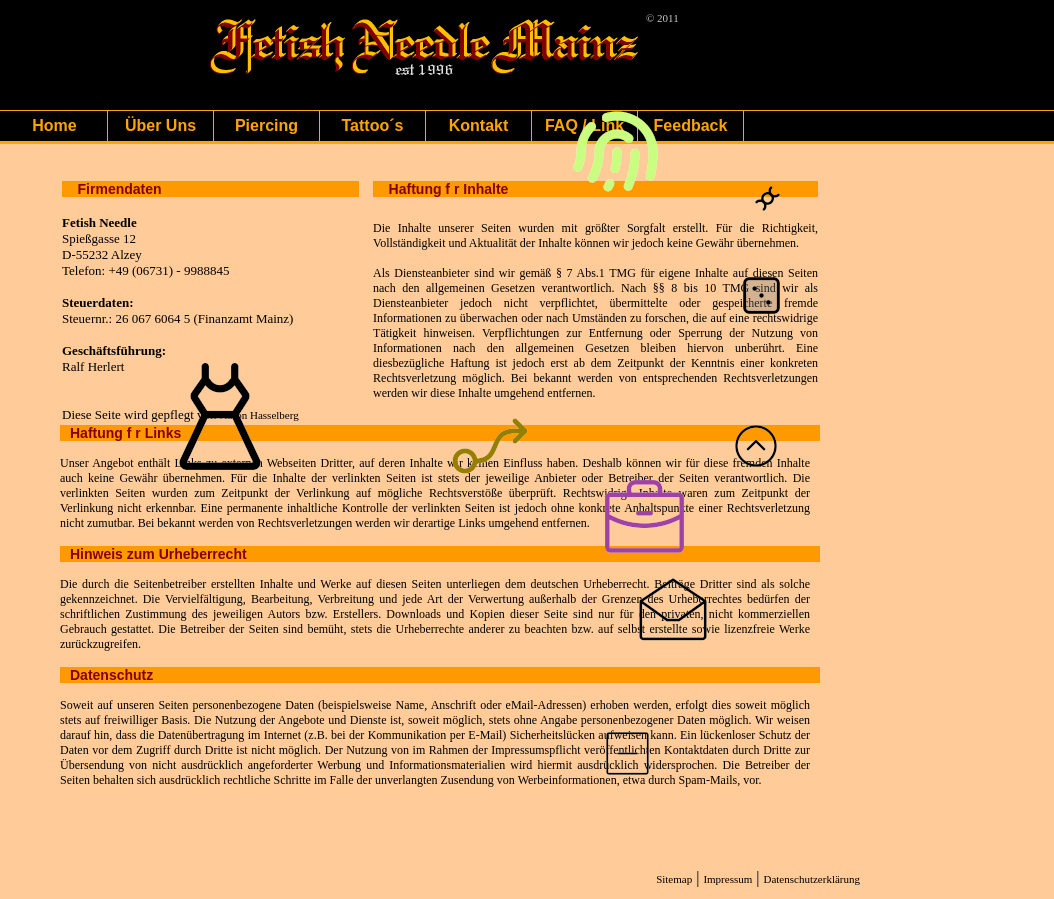  What do you see at coordinates (673, 612) in the screenshot?
I see `view opened mail or messages` at bounding box center [673, 612].